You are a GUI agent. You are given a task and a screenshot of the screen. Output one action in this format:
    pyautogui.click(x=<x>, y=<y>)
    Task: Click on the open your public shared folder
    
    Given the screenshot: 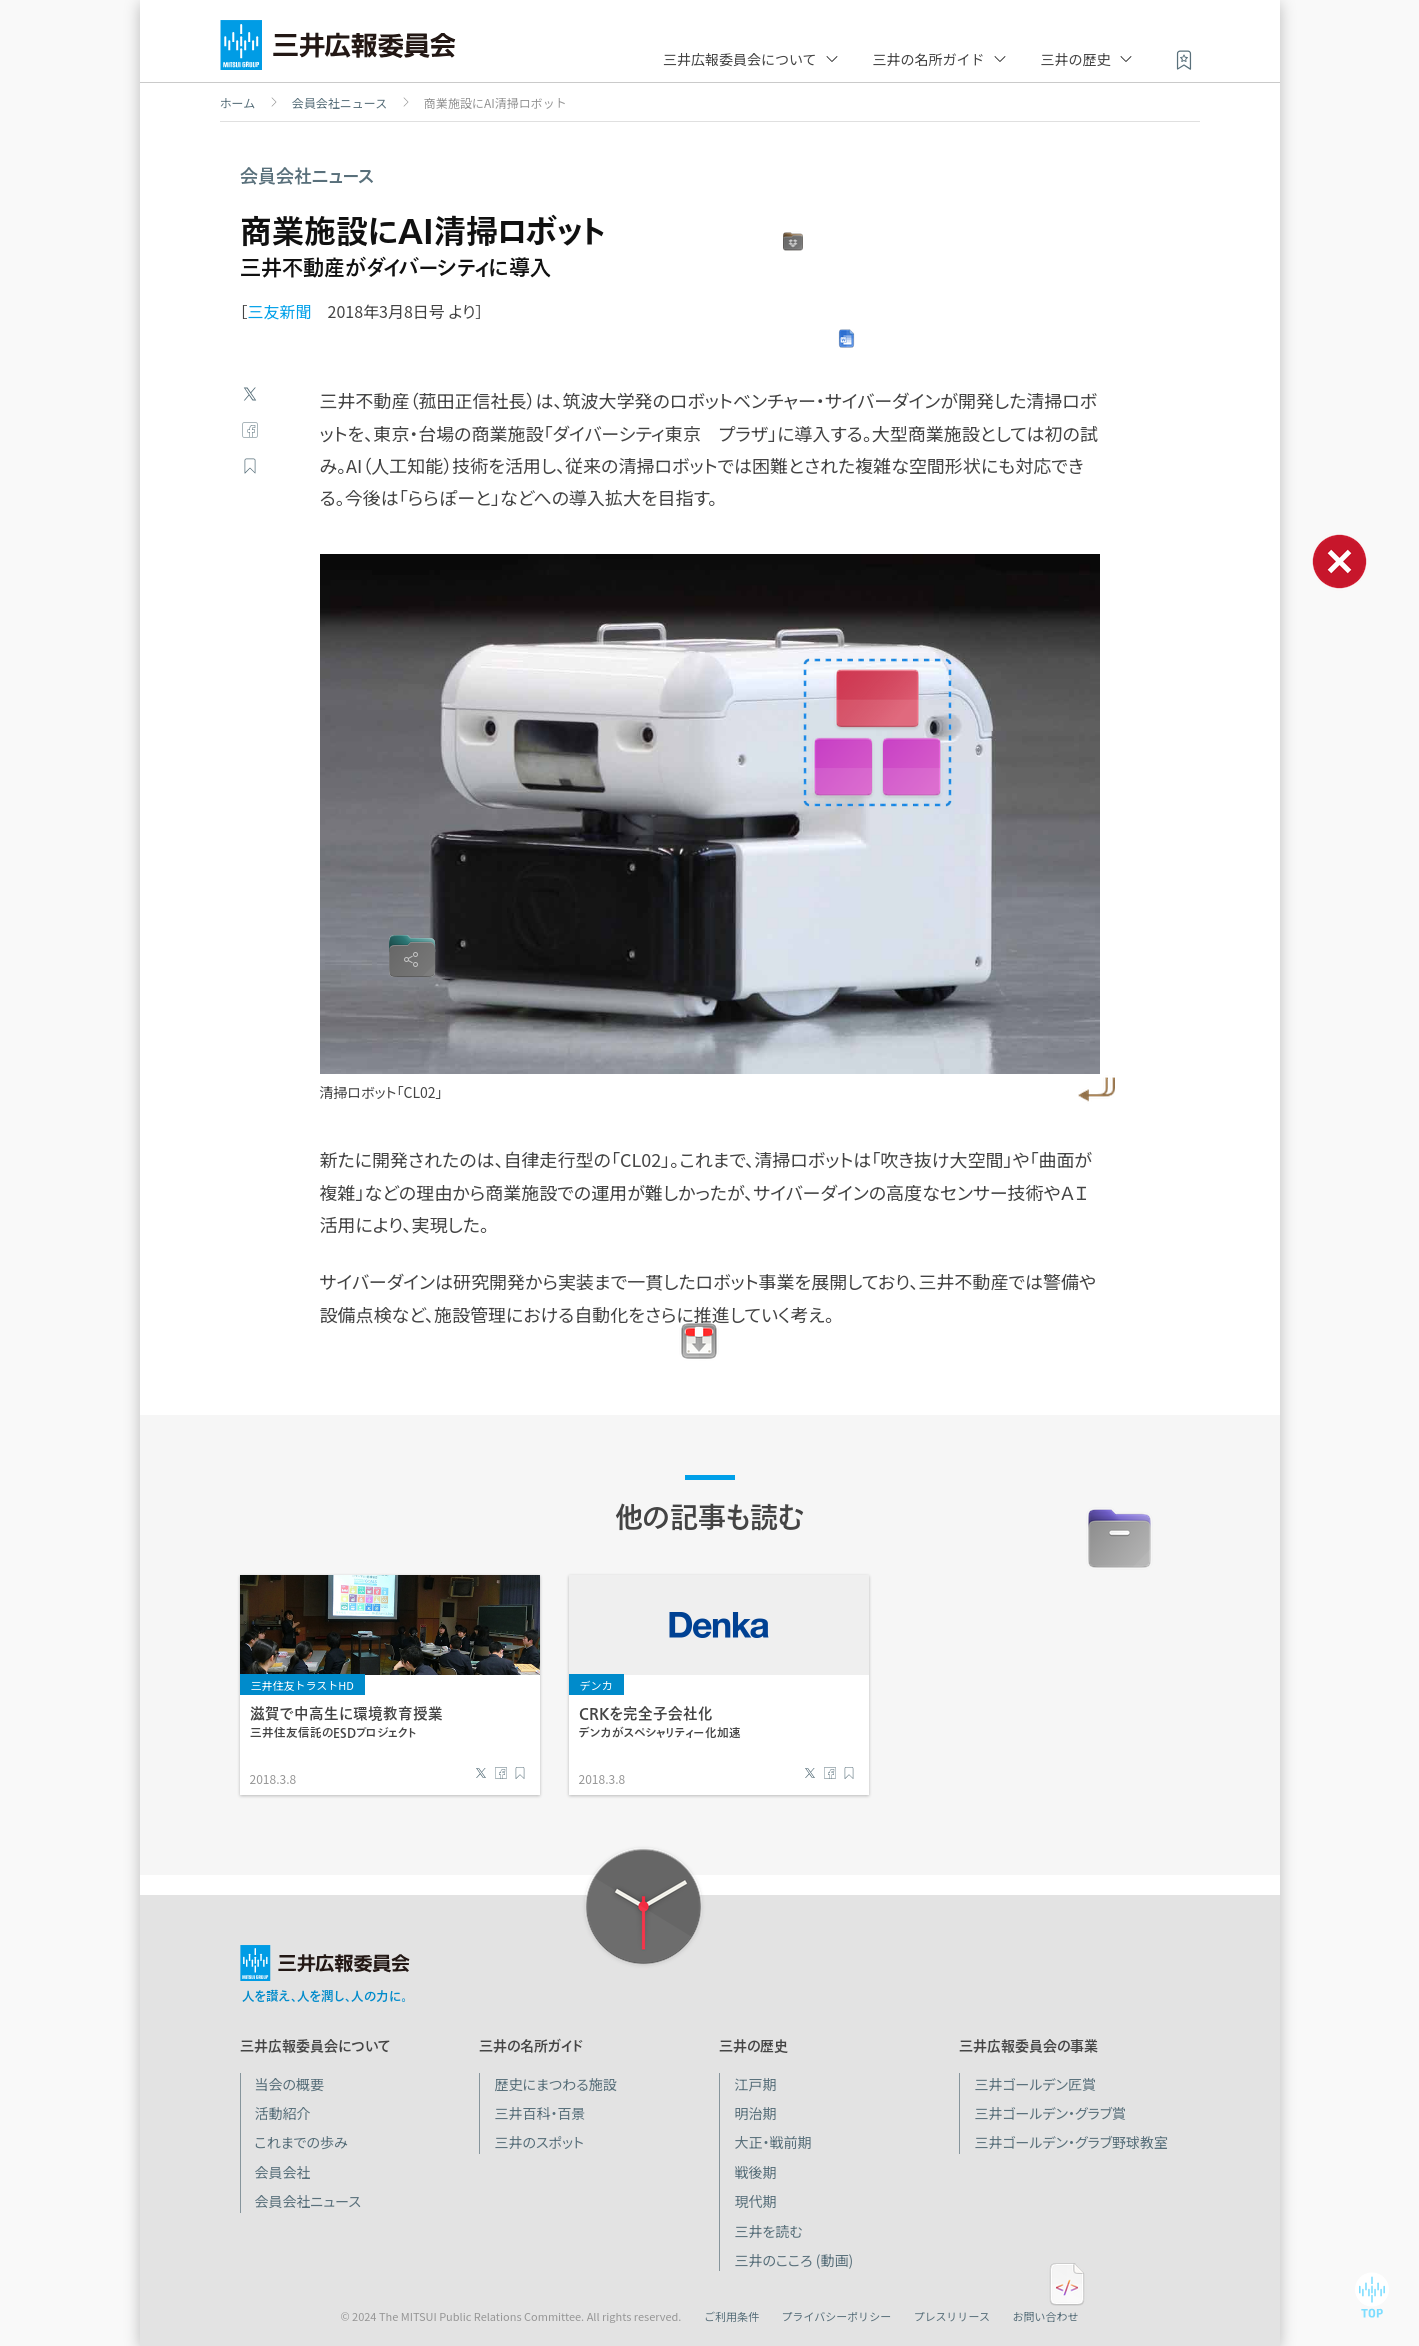 What is the action you would take?
    pyautogui.click(x=412, y=956)
    